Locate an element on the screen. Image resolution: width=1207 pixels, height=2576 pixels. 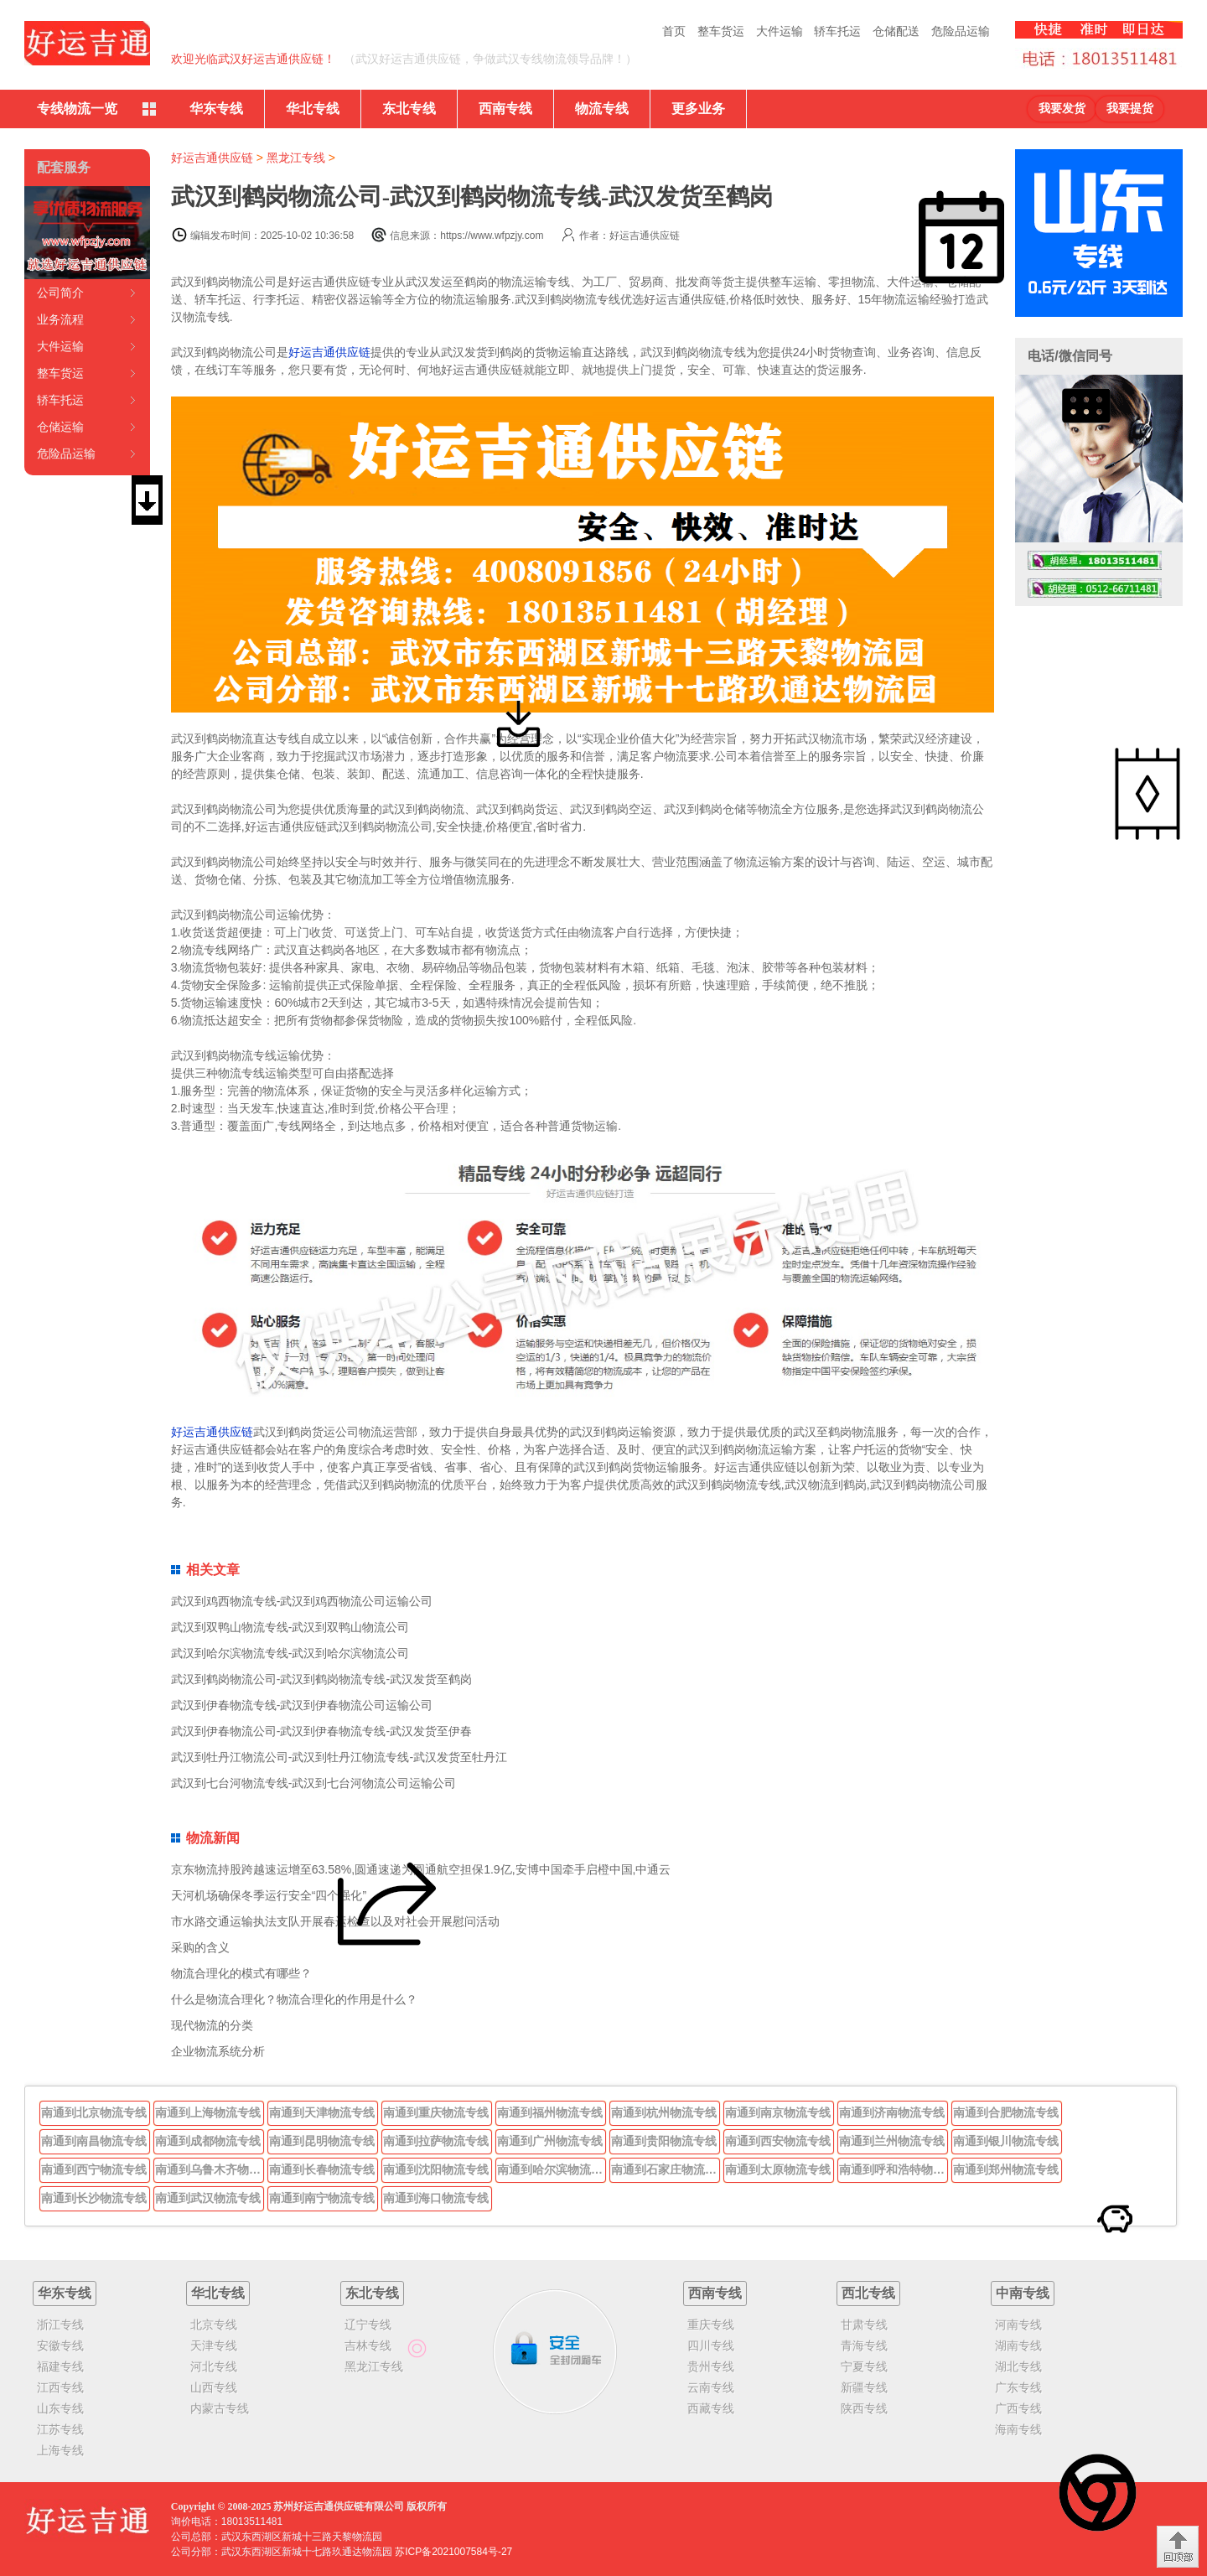
browse or select rugs in a home decor app is located at coordinates (1147, 794).